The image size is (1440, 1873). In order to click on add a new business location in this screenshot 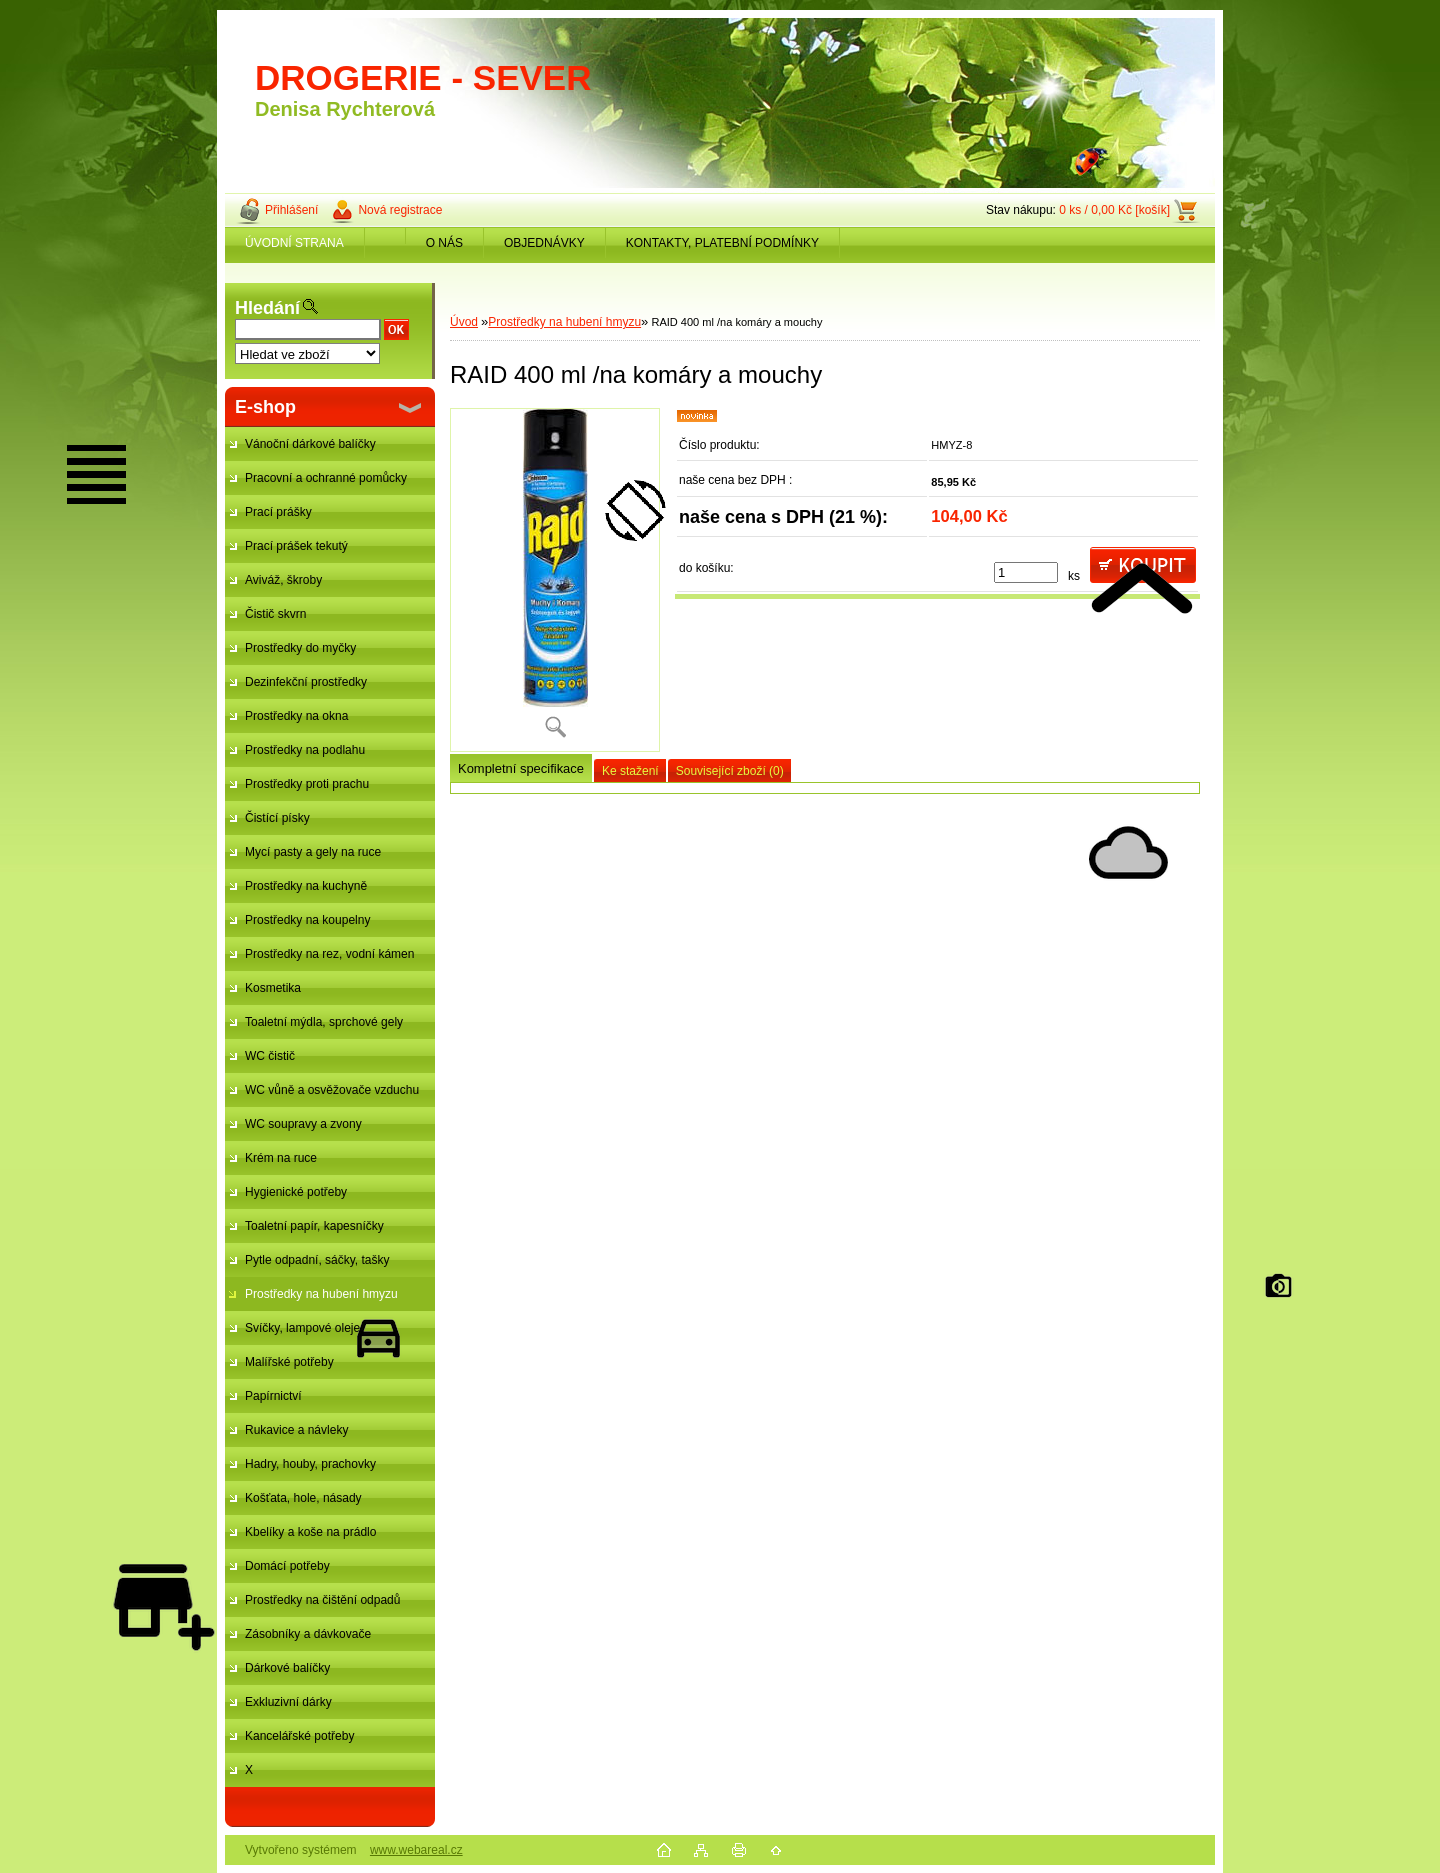, I will do `click(164, 1600)`.